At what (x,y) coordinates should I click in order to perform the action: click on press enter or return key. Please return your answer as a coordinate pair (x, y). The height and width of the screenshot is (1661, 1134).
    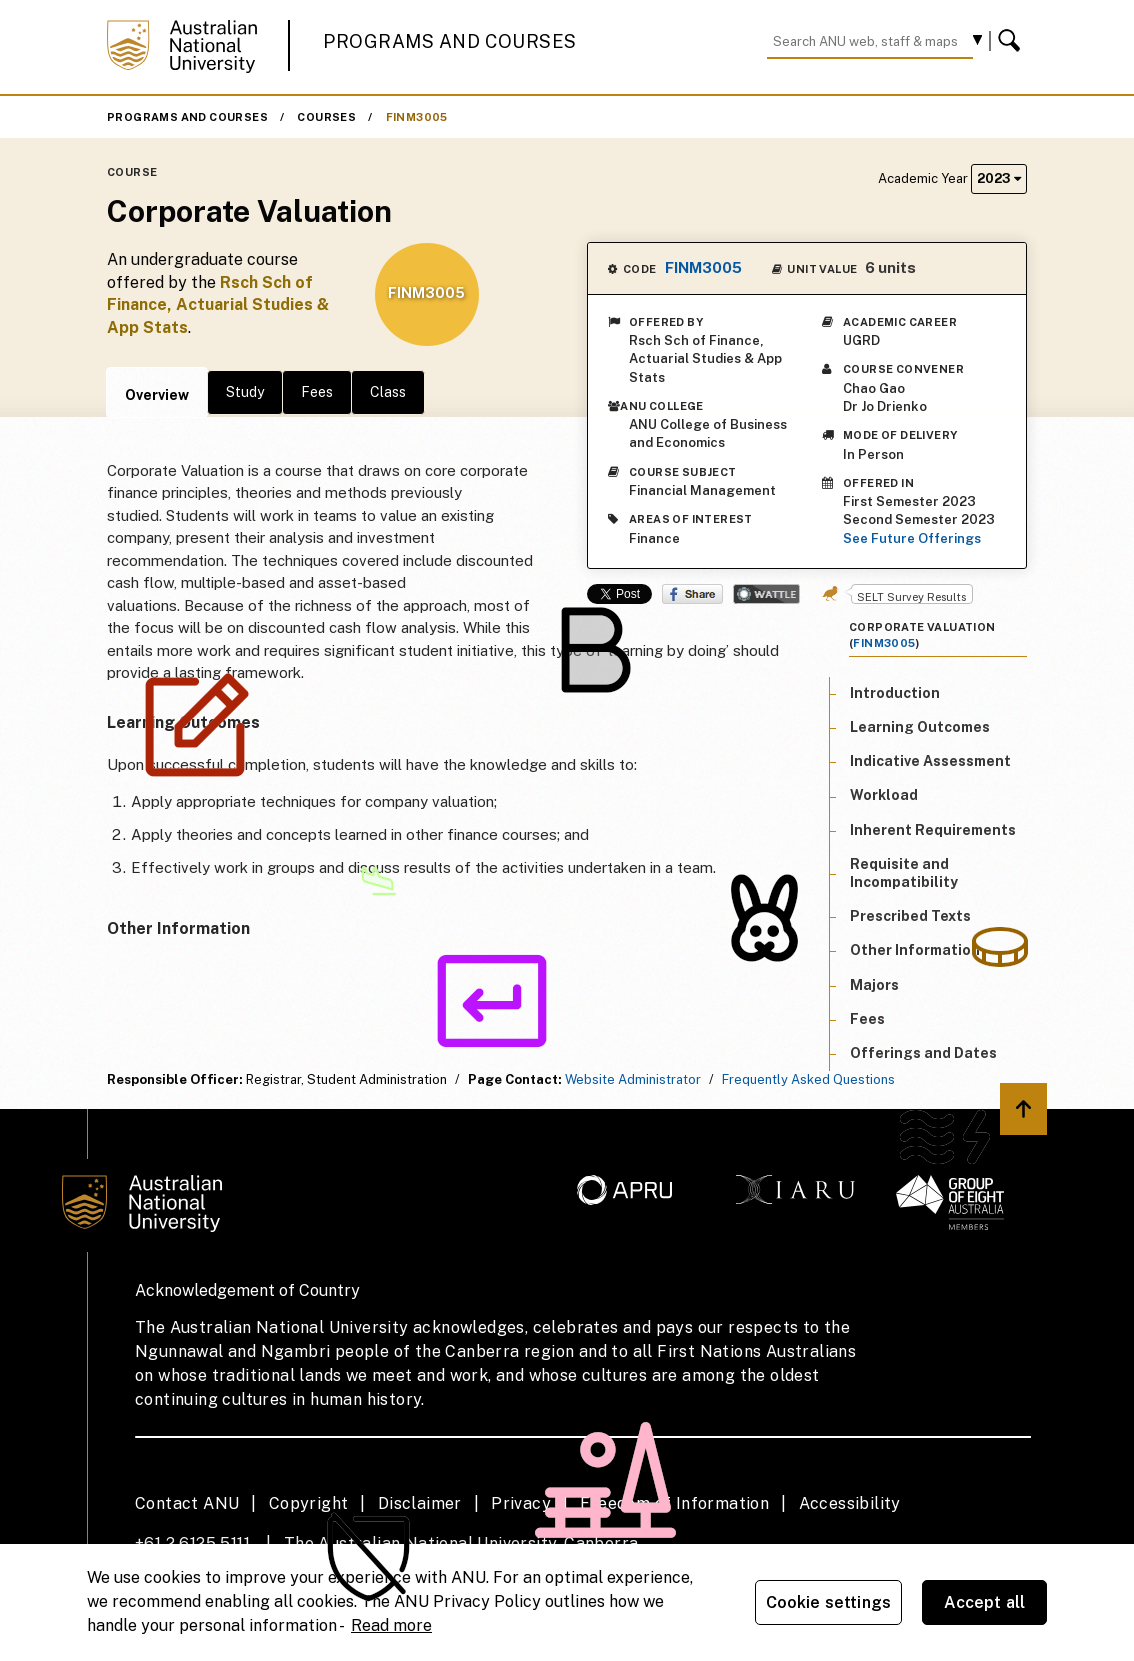
    Looking at the image, I should click on (492, 1001).